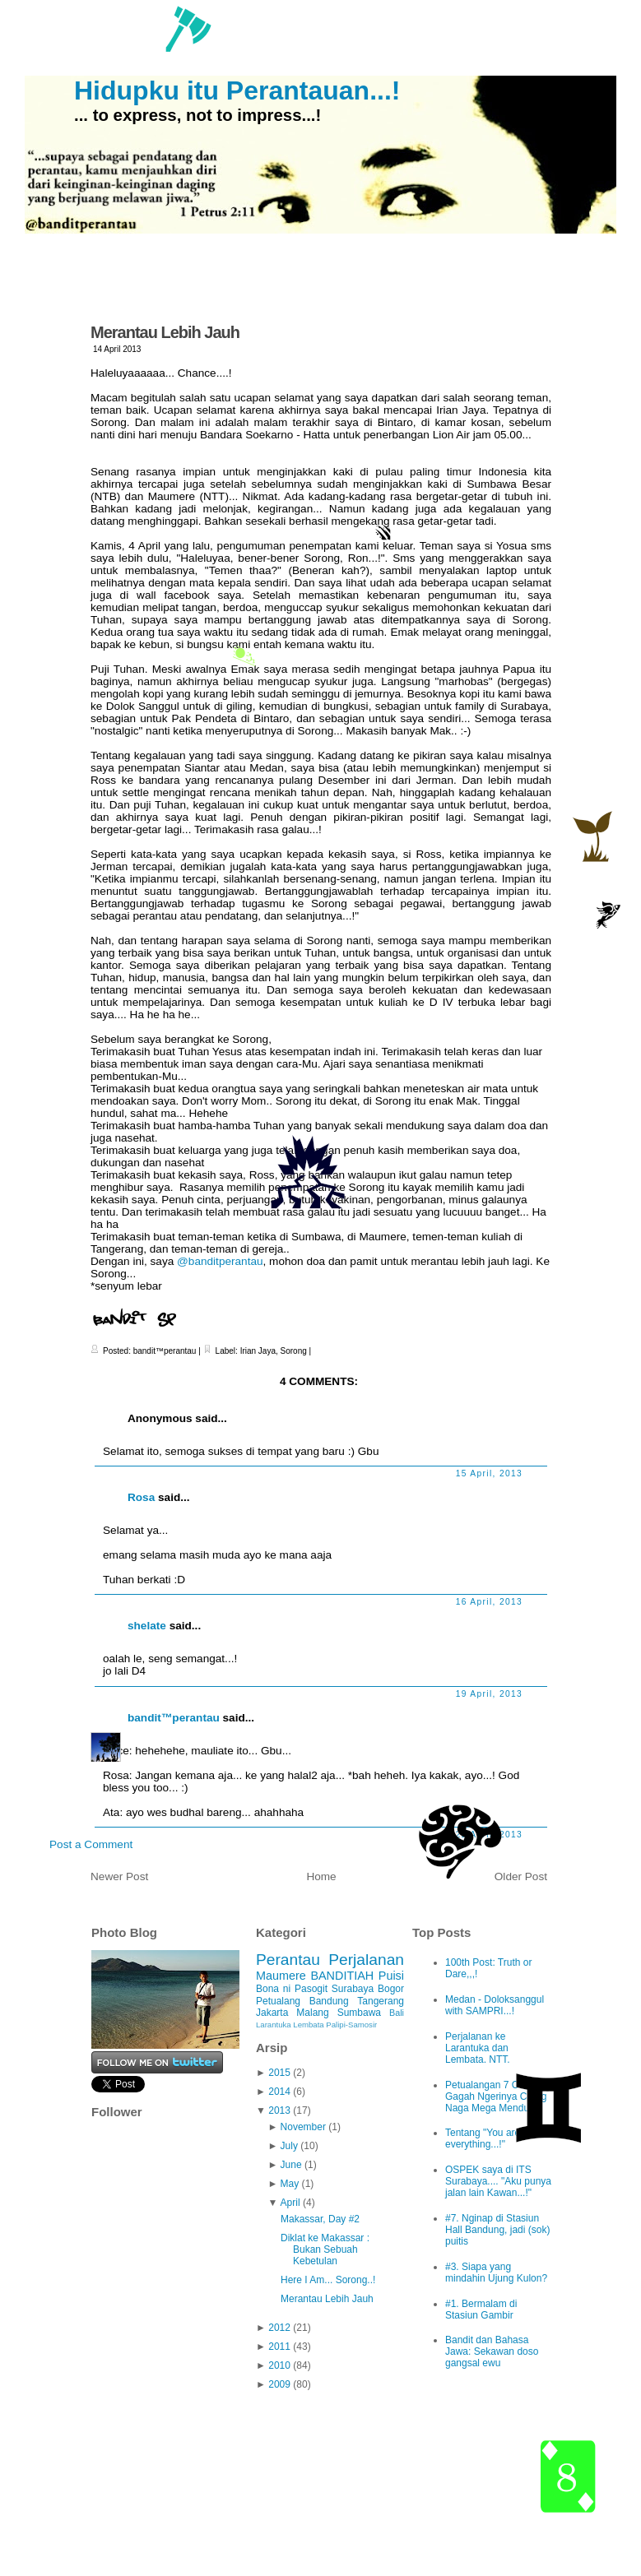  Describe the element at coordinates (383, 532) in the screenshot. I see `indicates a violent attack or slash action` at that location.